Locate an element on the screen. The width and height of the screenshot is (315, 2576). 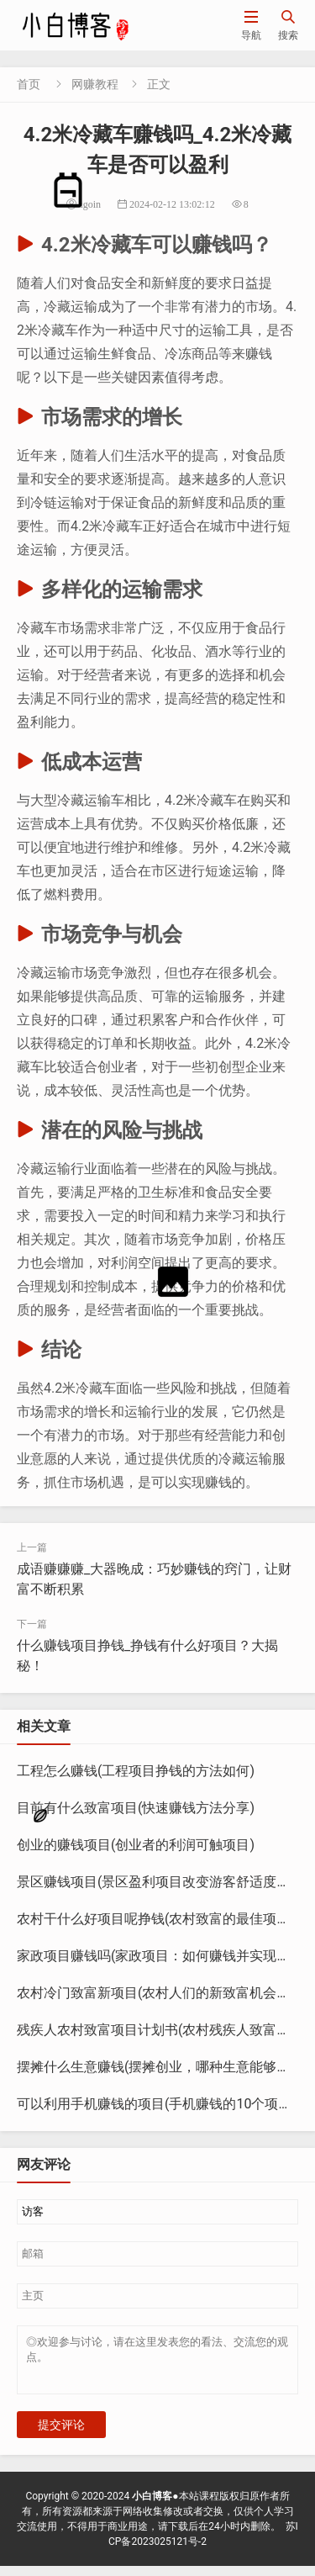
access rugby sports content or scores is located at coordinates (40, 1816).